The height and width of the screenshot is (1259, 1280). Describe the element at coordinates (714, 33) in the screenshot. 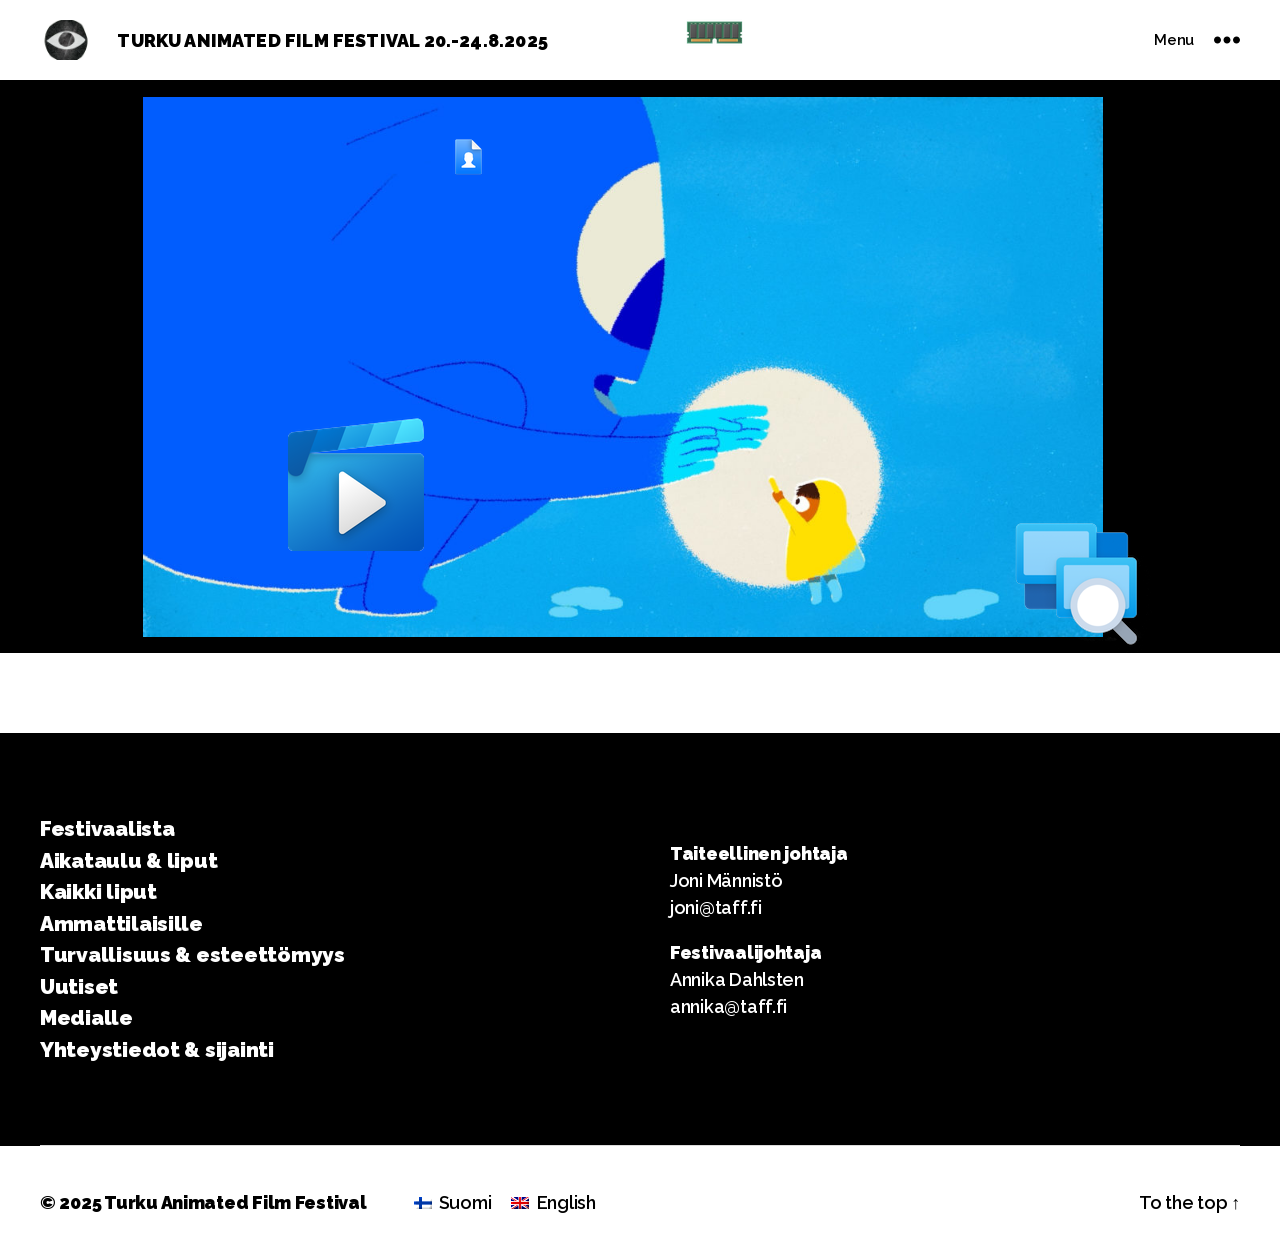

I see `view system memory information` at that location.